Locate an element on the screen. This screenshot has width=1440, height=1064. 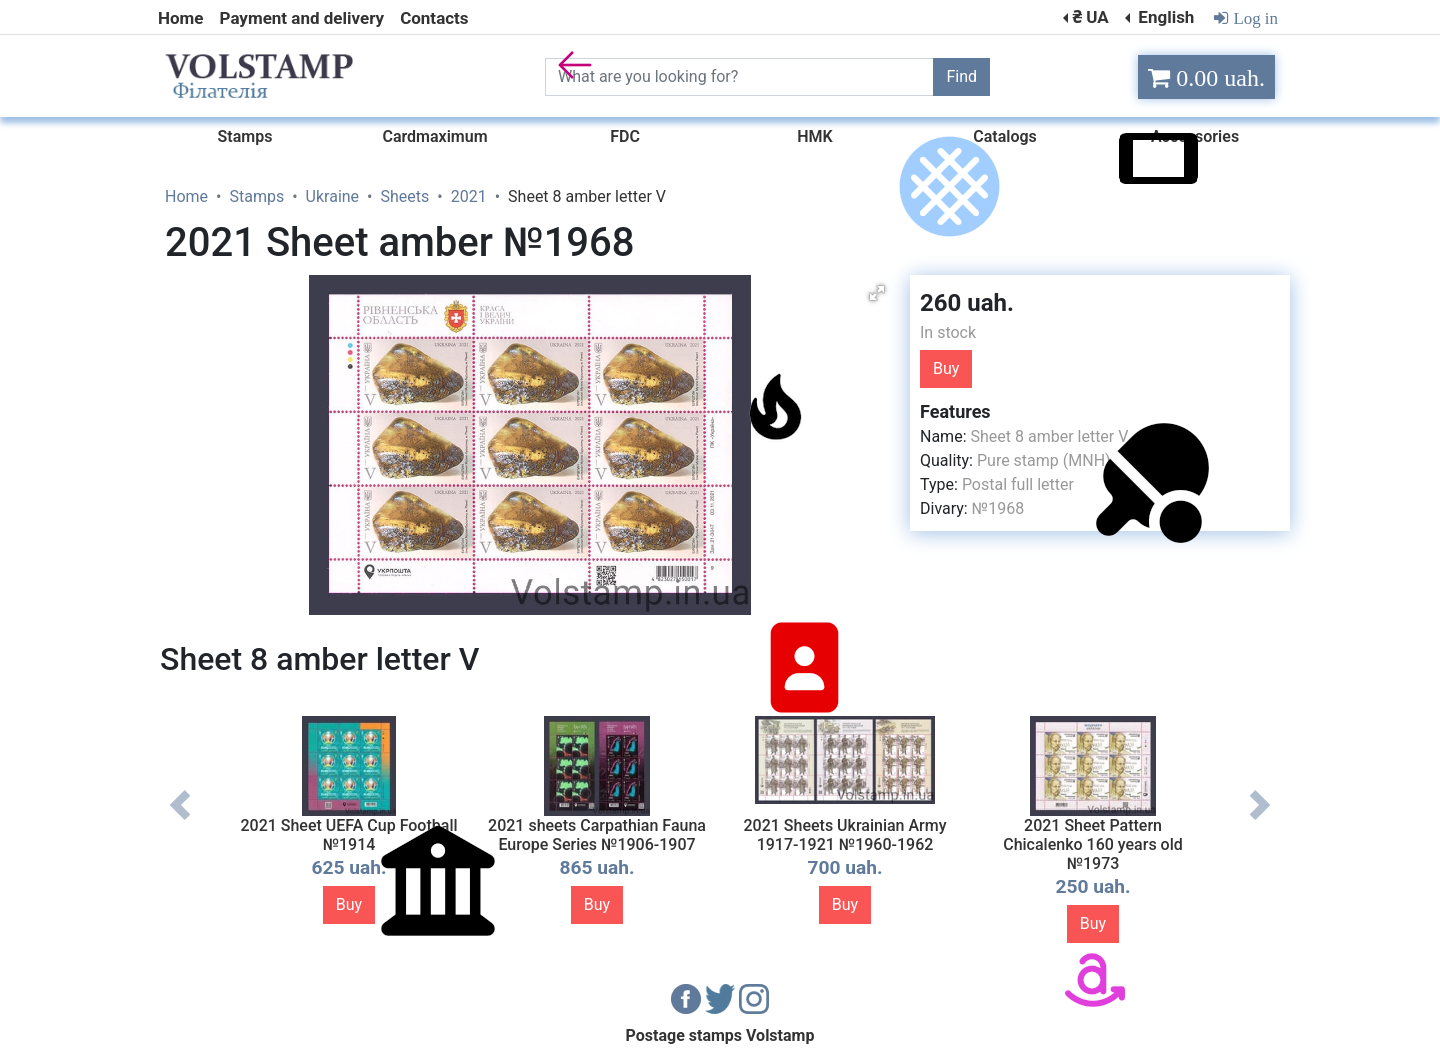
open the Amazon app or website is located at coordinates (1093, 979).